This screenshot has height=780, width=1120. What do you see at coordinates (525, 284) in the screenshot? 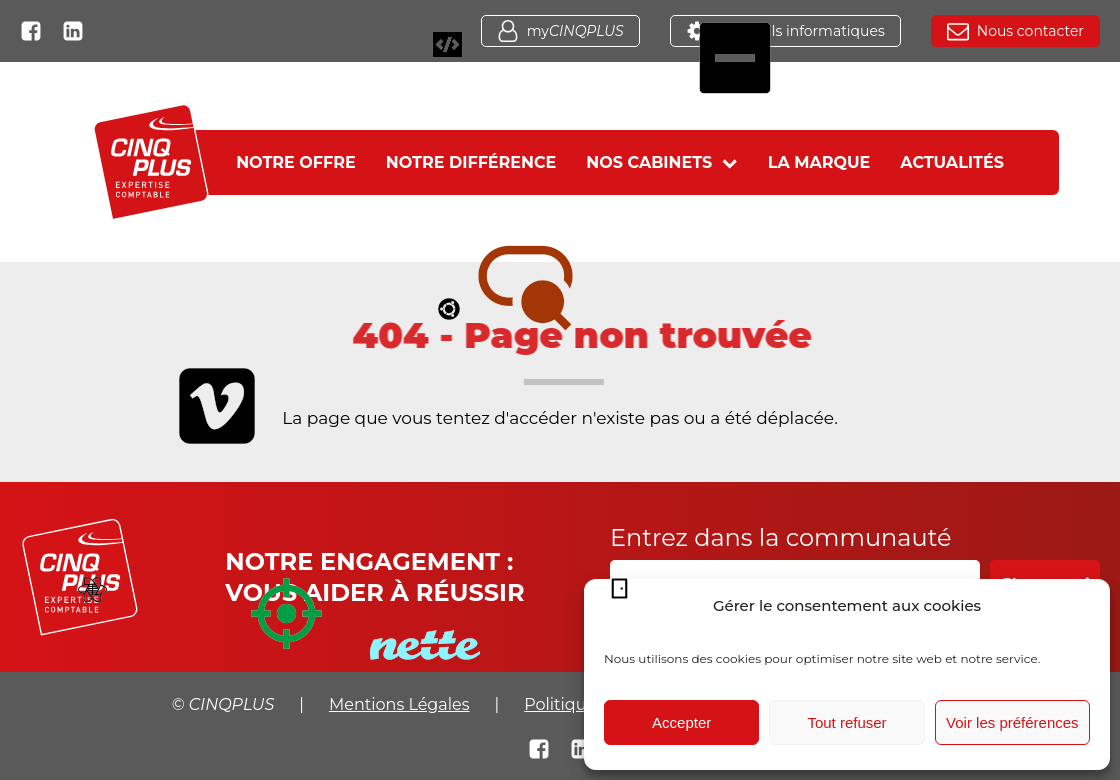
I see `access search engine optimization tools` at bounding box center [525, 284].